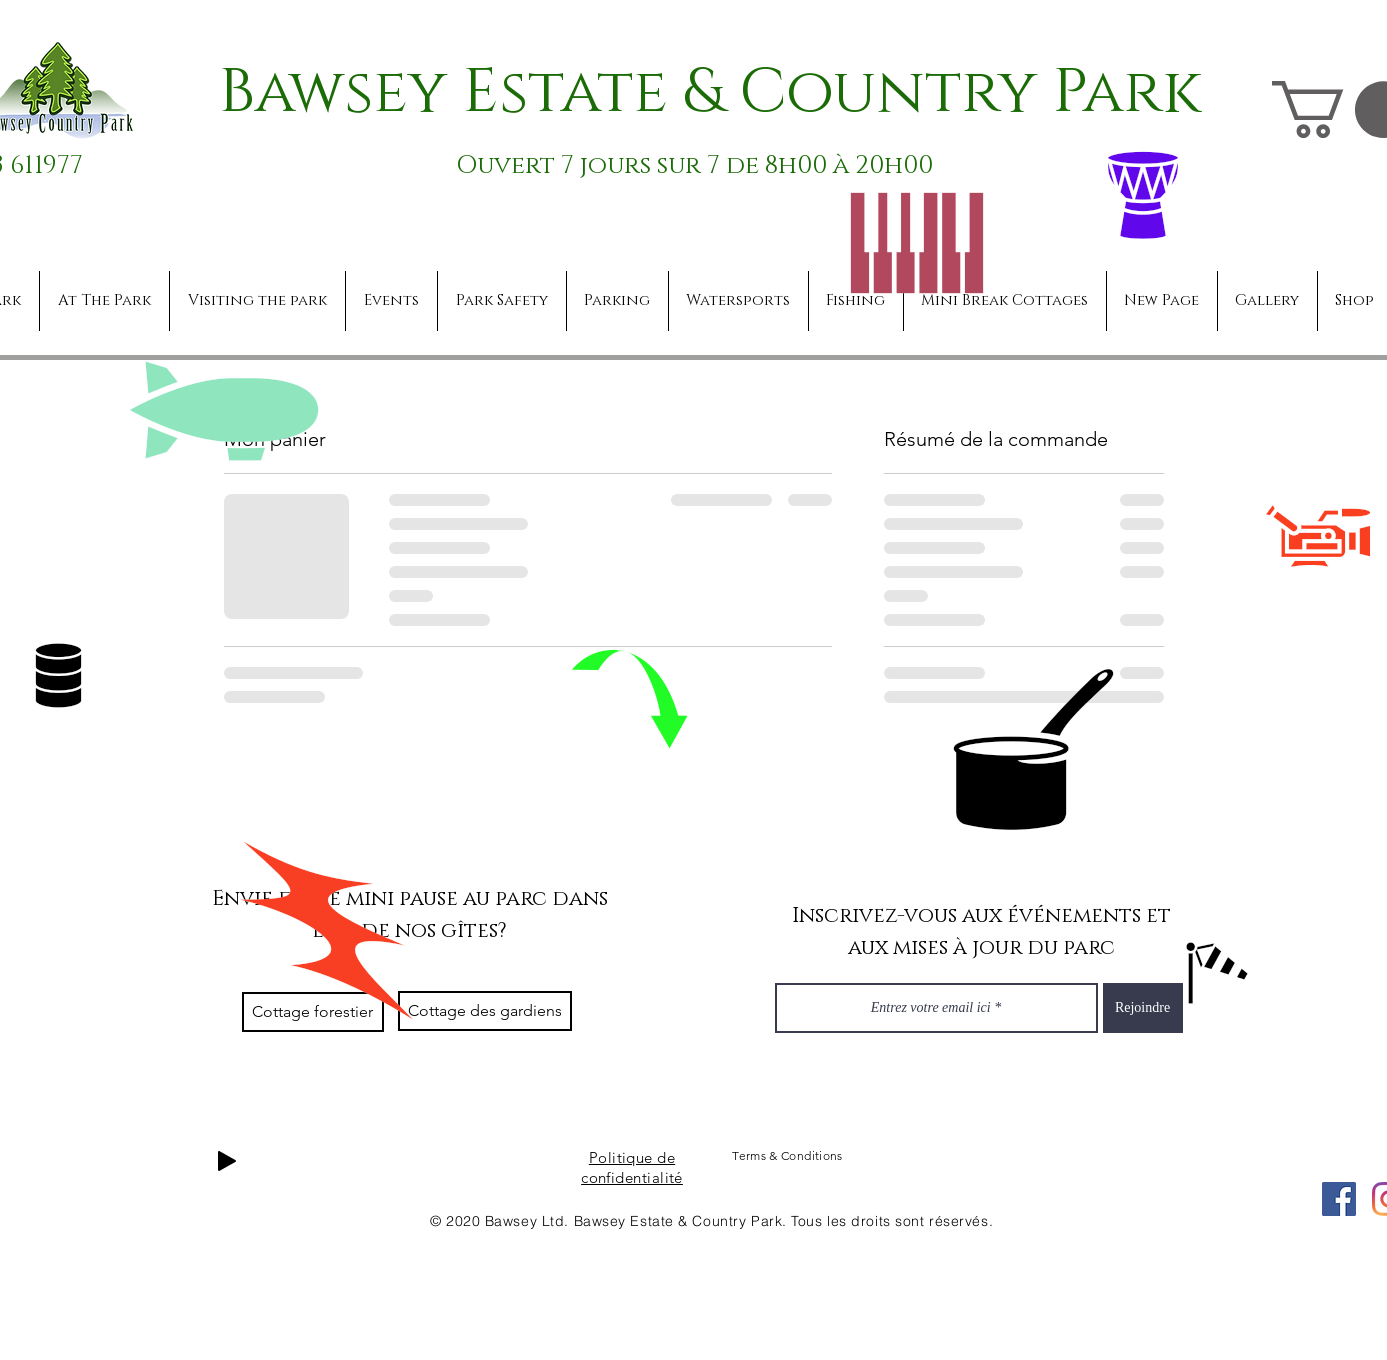  What do you see at coordinates (629, 699) in the screenshot?
I see `rotate view to overhead perspective` at bounding box center [629, 699].